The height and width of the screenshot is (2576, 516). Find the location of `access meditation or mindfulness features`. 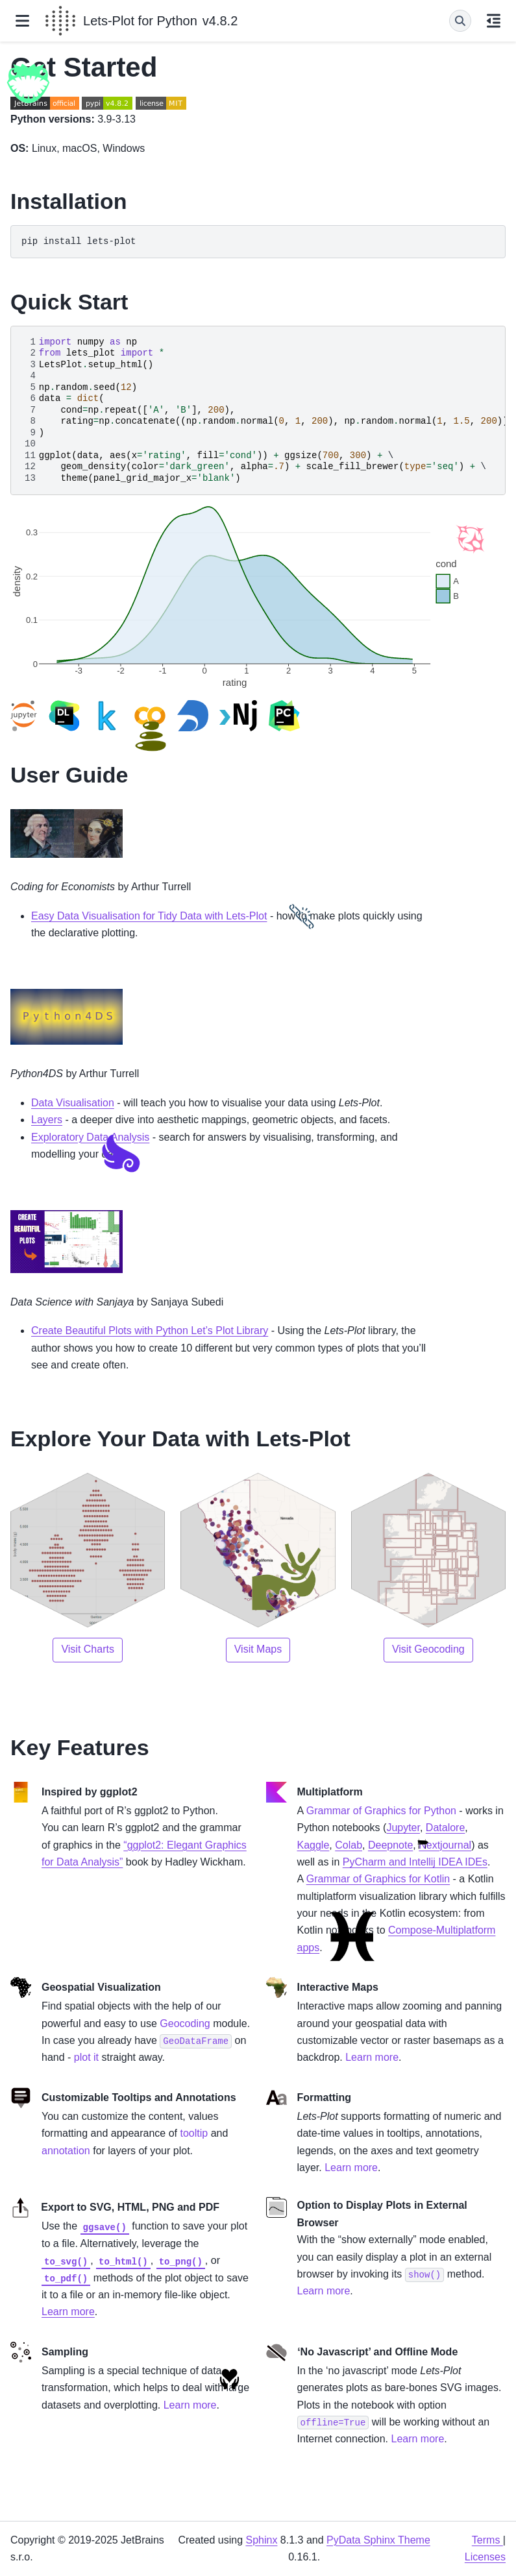

access meditation or mindfulness features is located at coordinates (151, 733).